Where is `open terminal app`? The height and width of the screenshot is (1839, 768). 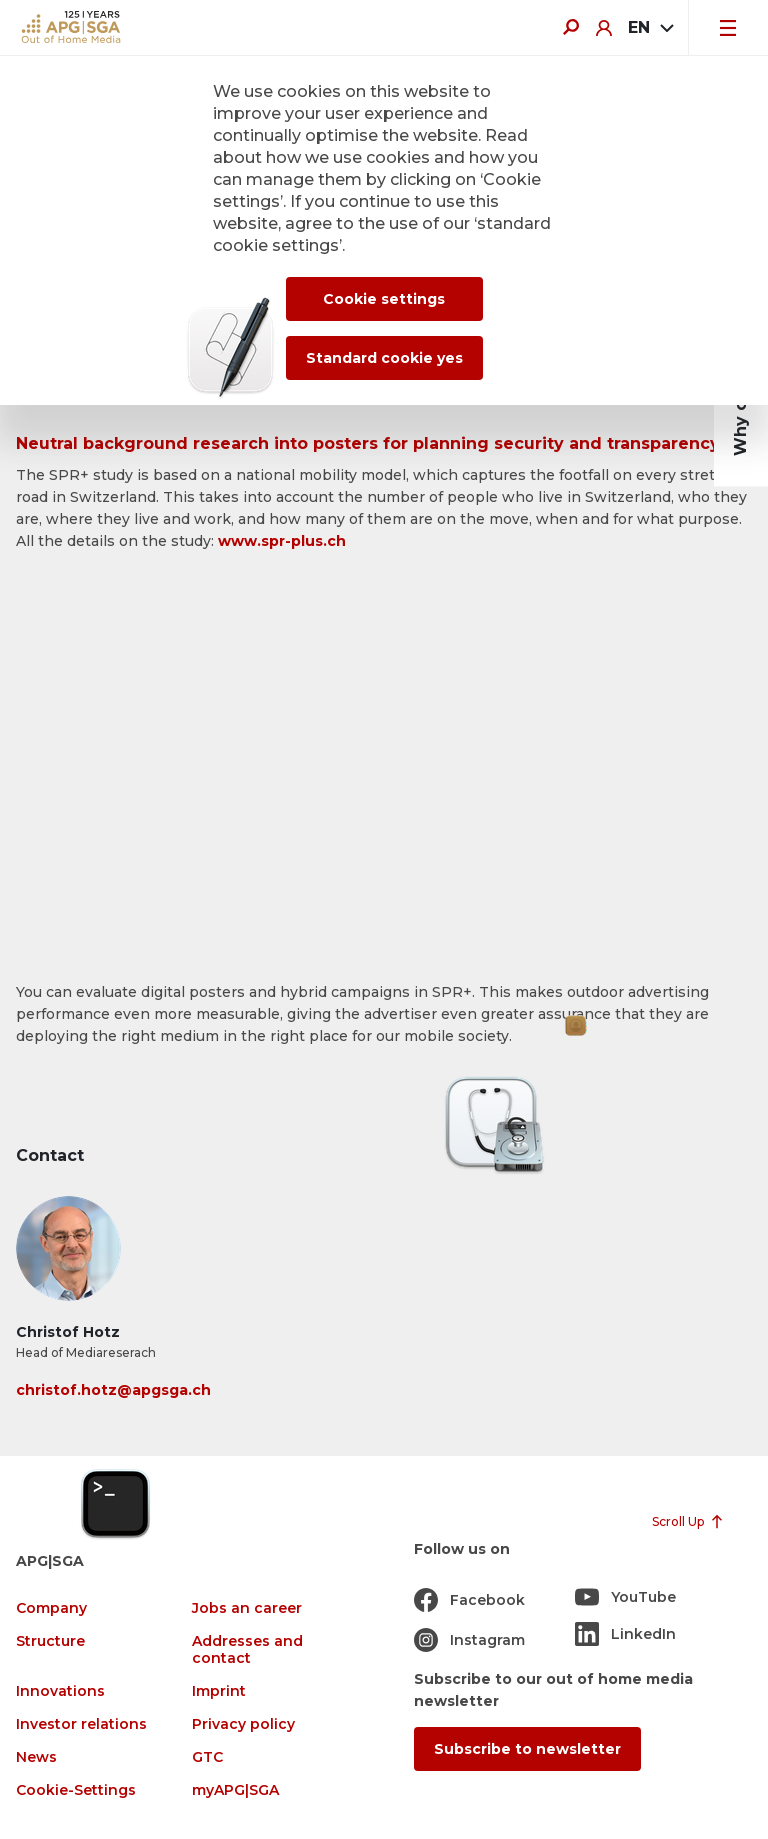 open terminal app is located at coordinates (115, 1503).